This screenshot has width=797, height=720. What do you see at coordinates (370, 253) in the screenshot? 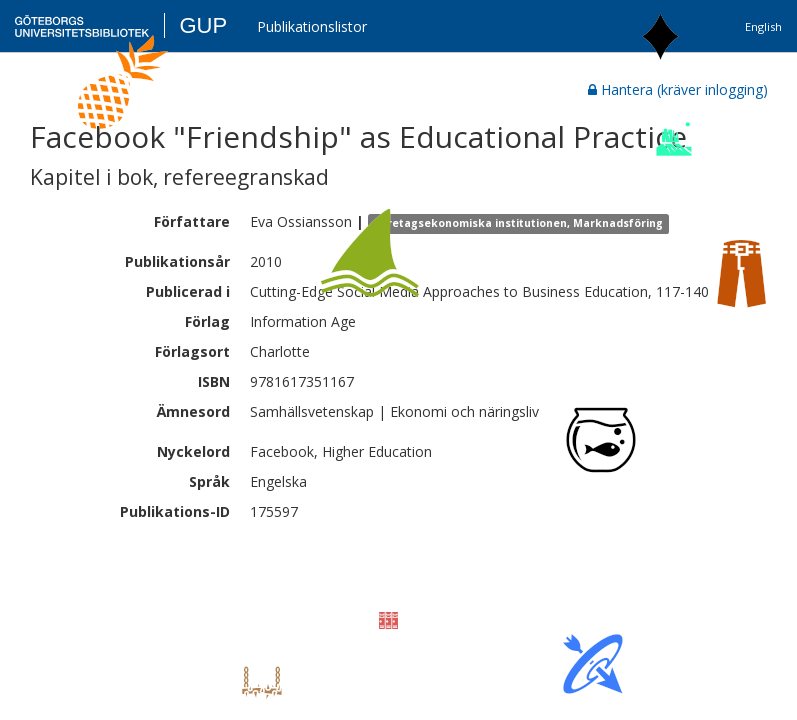
I see `indicates shark or dangerous water warning` at bounding box center [370, 253].